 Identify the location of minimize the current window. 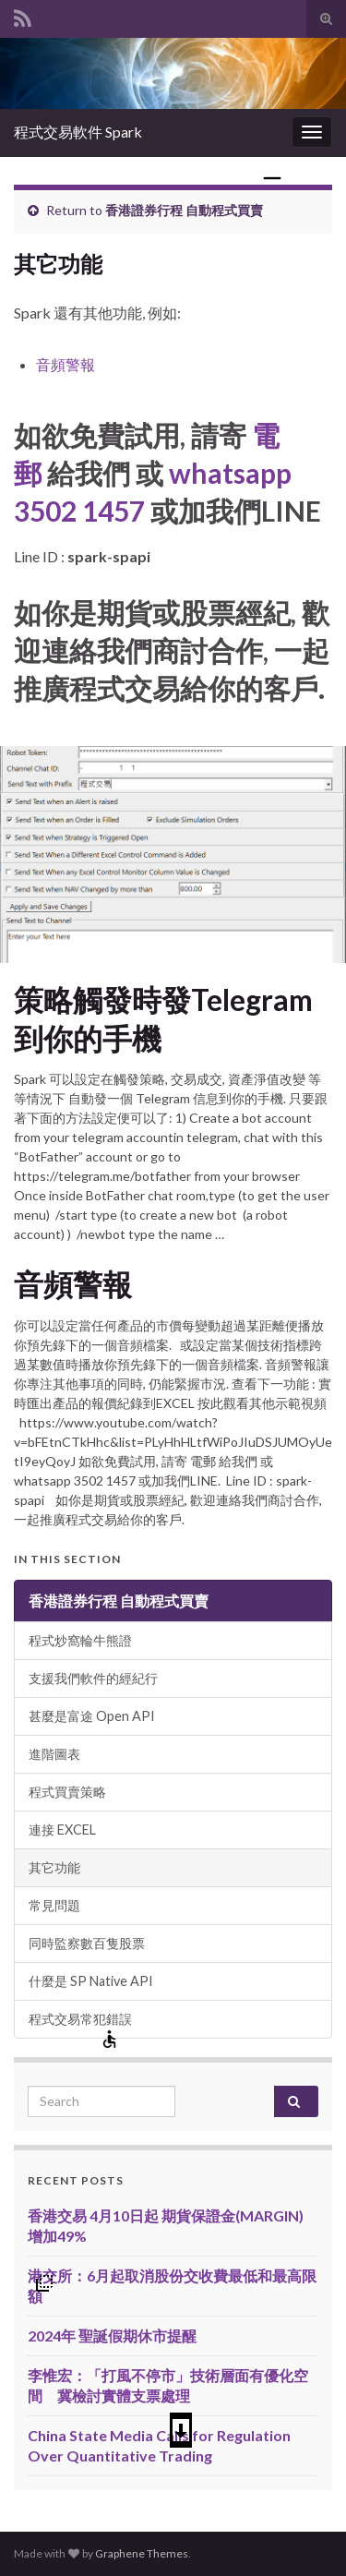
(272, 173).